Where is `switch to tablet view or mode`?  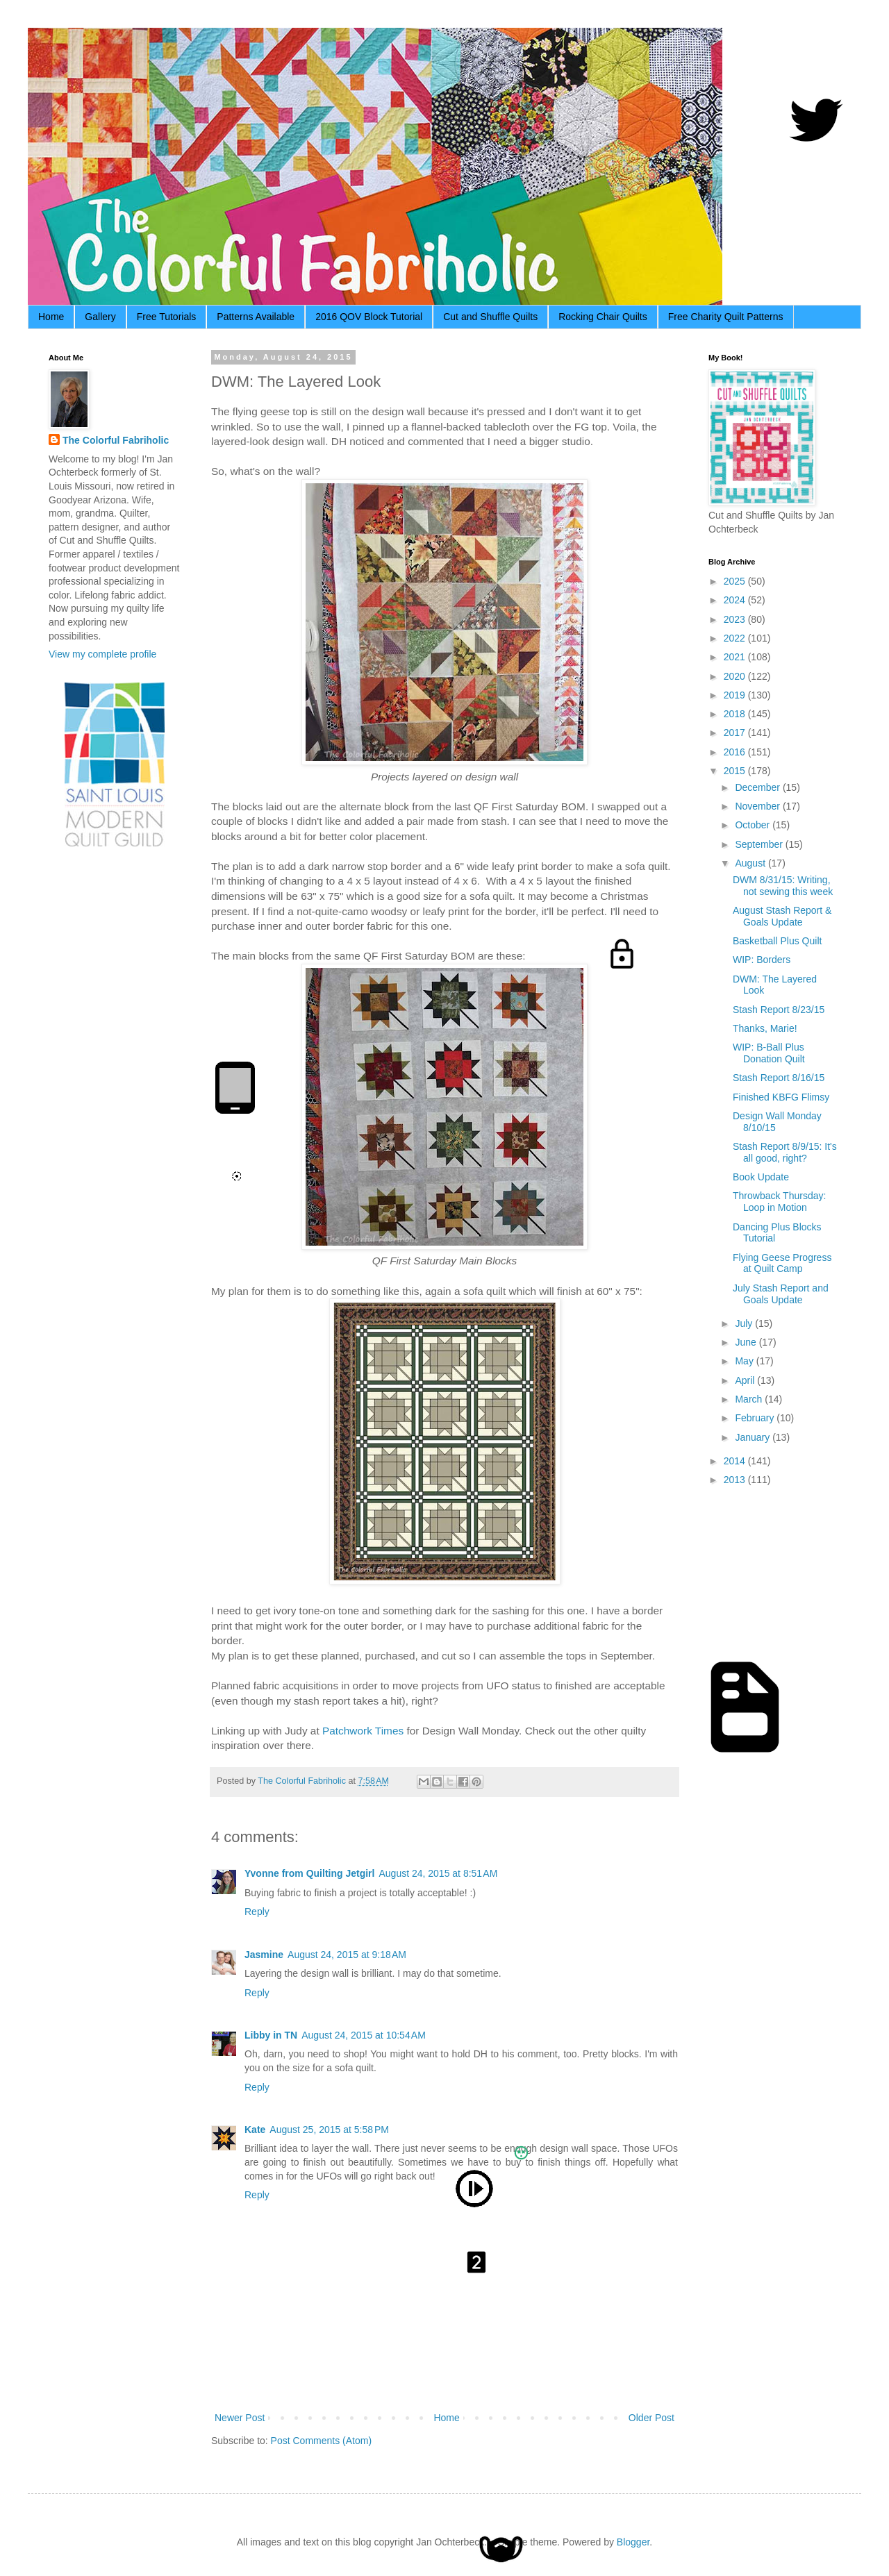
switch to tablet view or mode is located at coordinates (235, 1087).